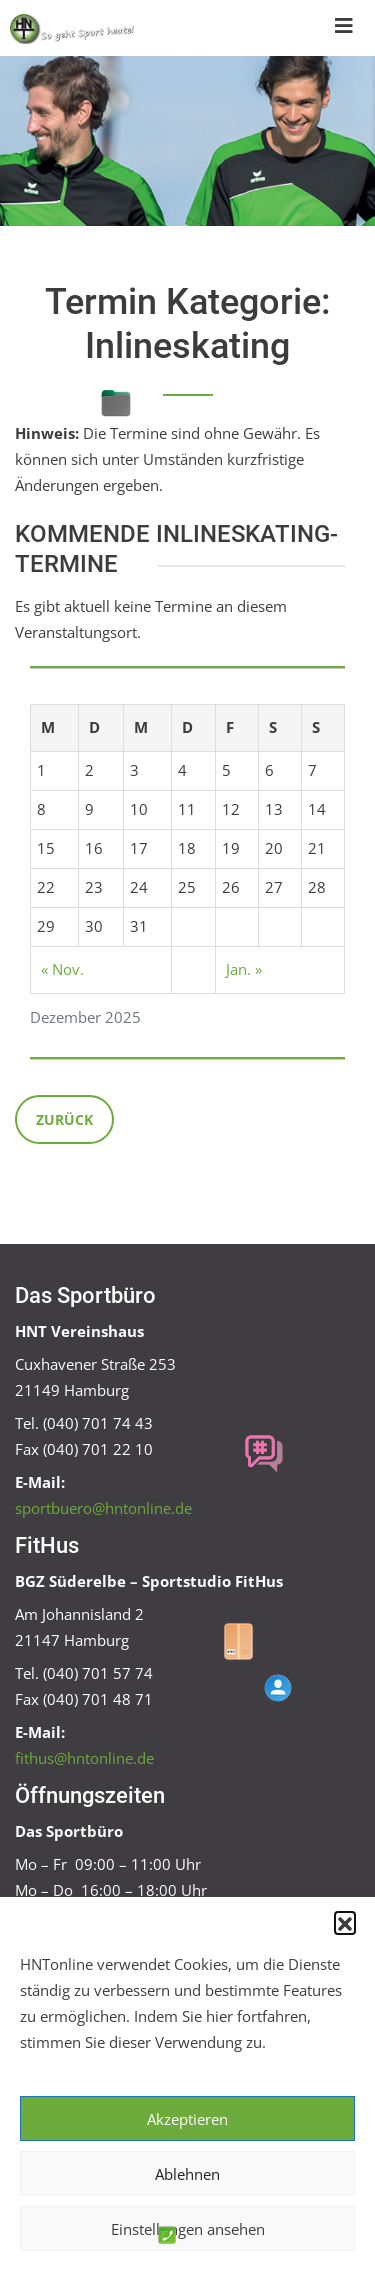 The image size is (375, 2276). Describe the element at coordinates (264, 1454) in the screenshot. I see `open polari irc chat application` at that location.